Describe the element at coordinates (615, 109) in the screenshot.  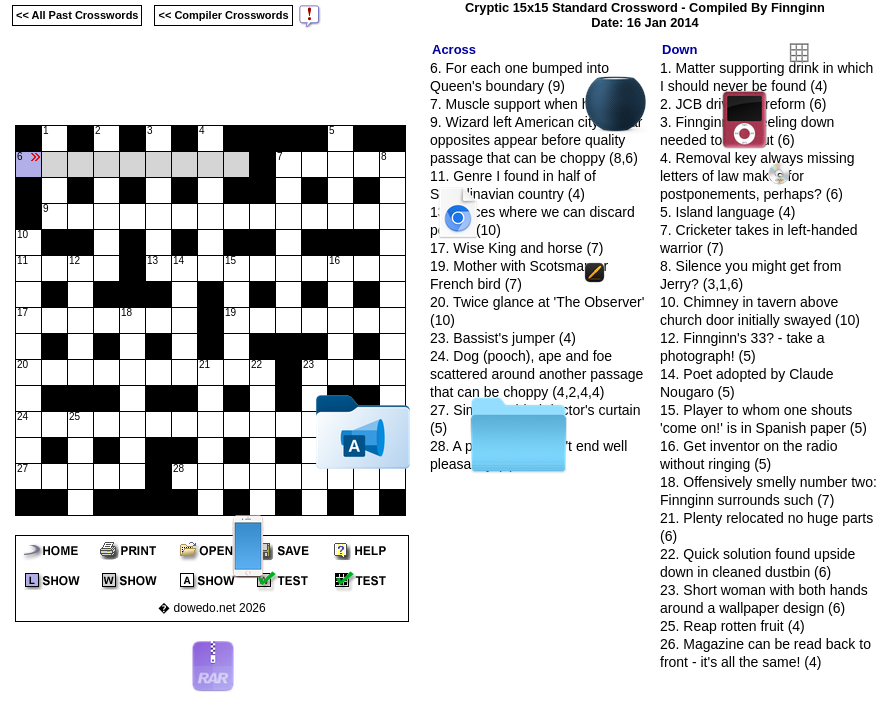
I see `HomePod mini smart speaker device` at that location.